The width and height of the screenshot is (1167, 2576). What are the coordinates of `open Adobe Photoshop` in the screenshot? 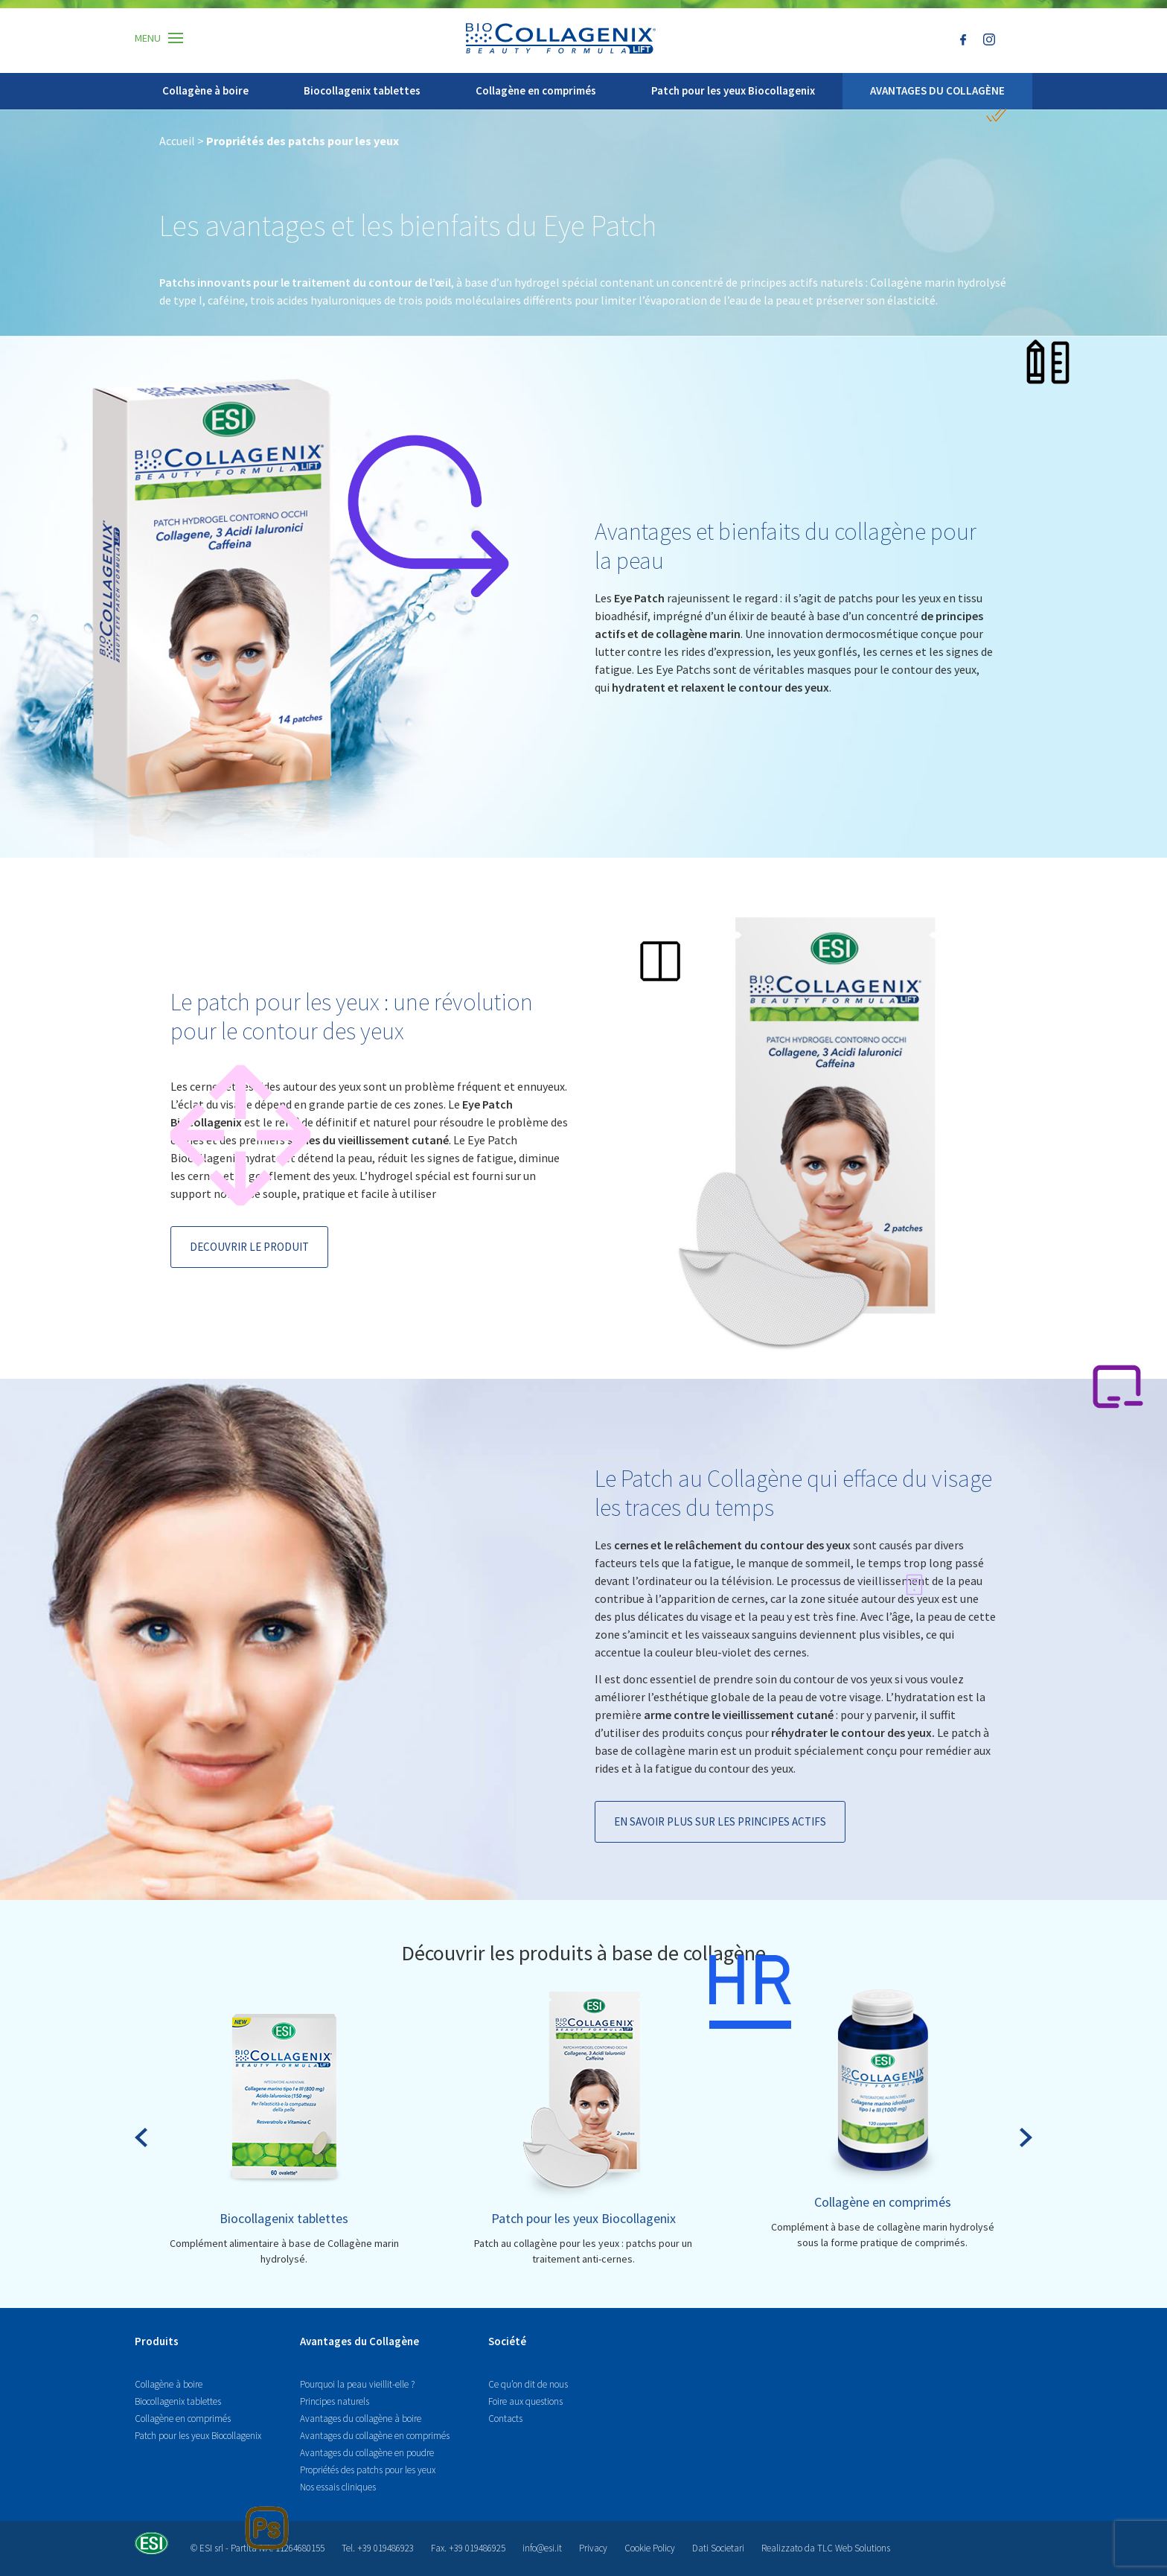 It's located at (266, 2528).